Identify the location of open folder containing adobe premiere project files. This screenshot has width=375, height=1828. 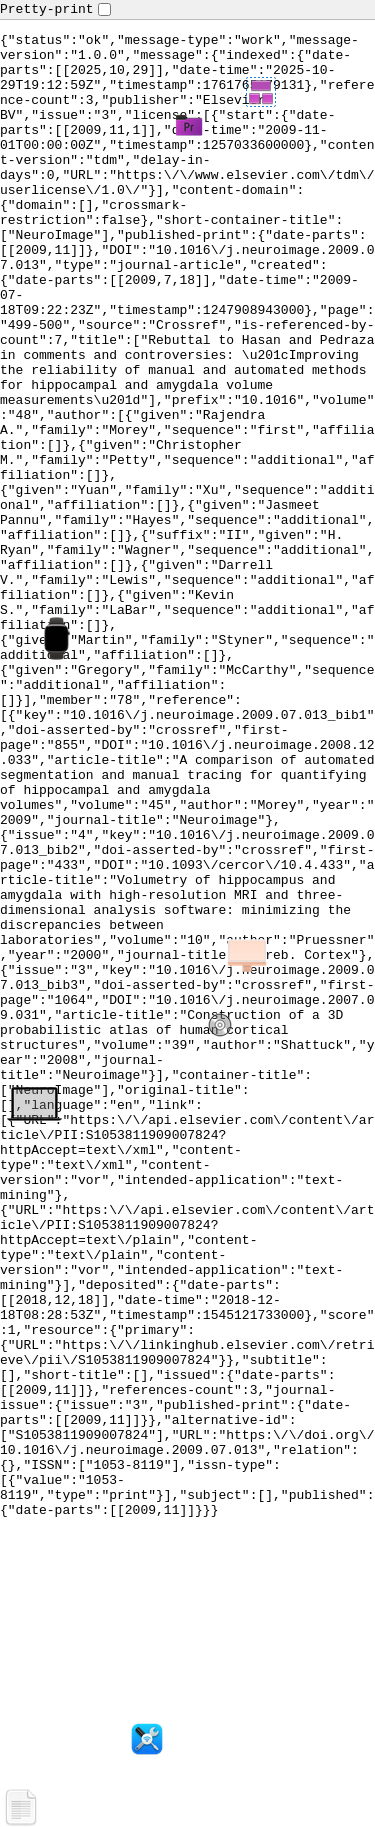
(189, 126).